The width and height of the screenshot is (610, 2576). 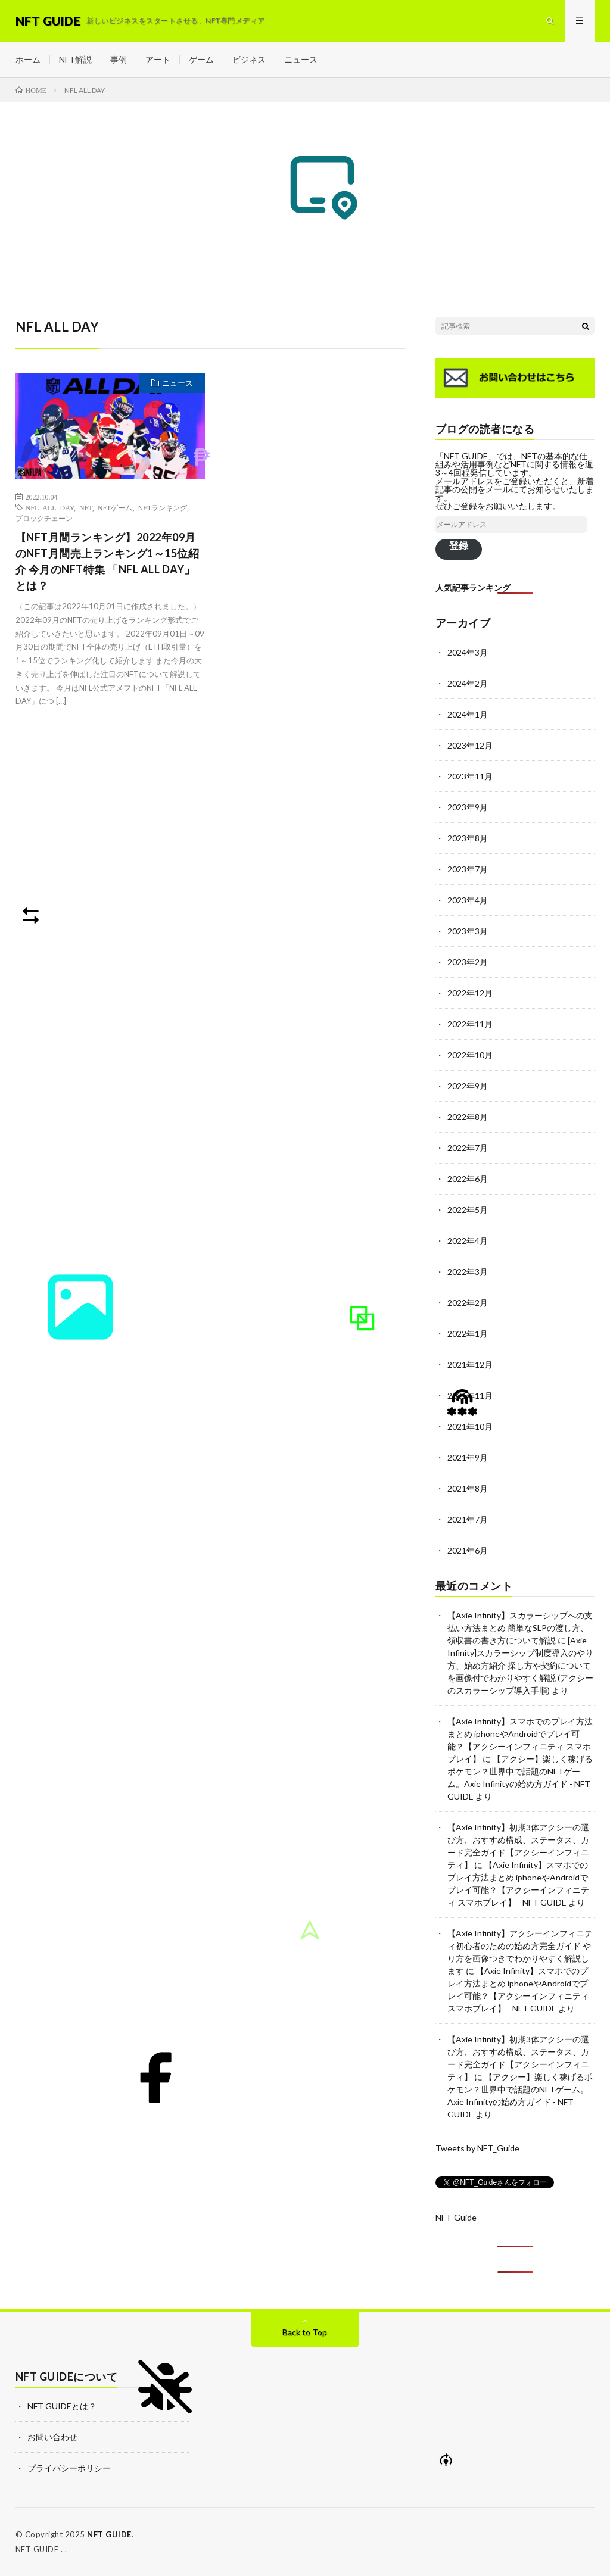 I want to click on intersect or merge two layers, so click(x=362, y=1318).